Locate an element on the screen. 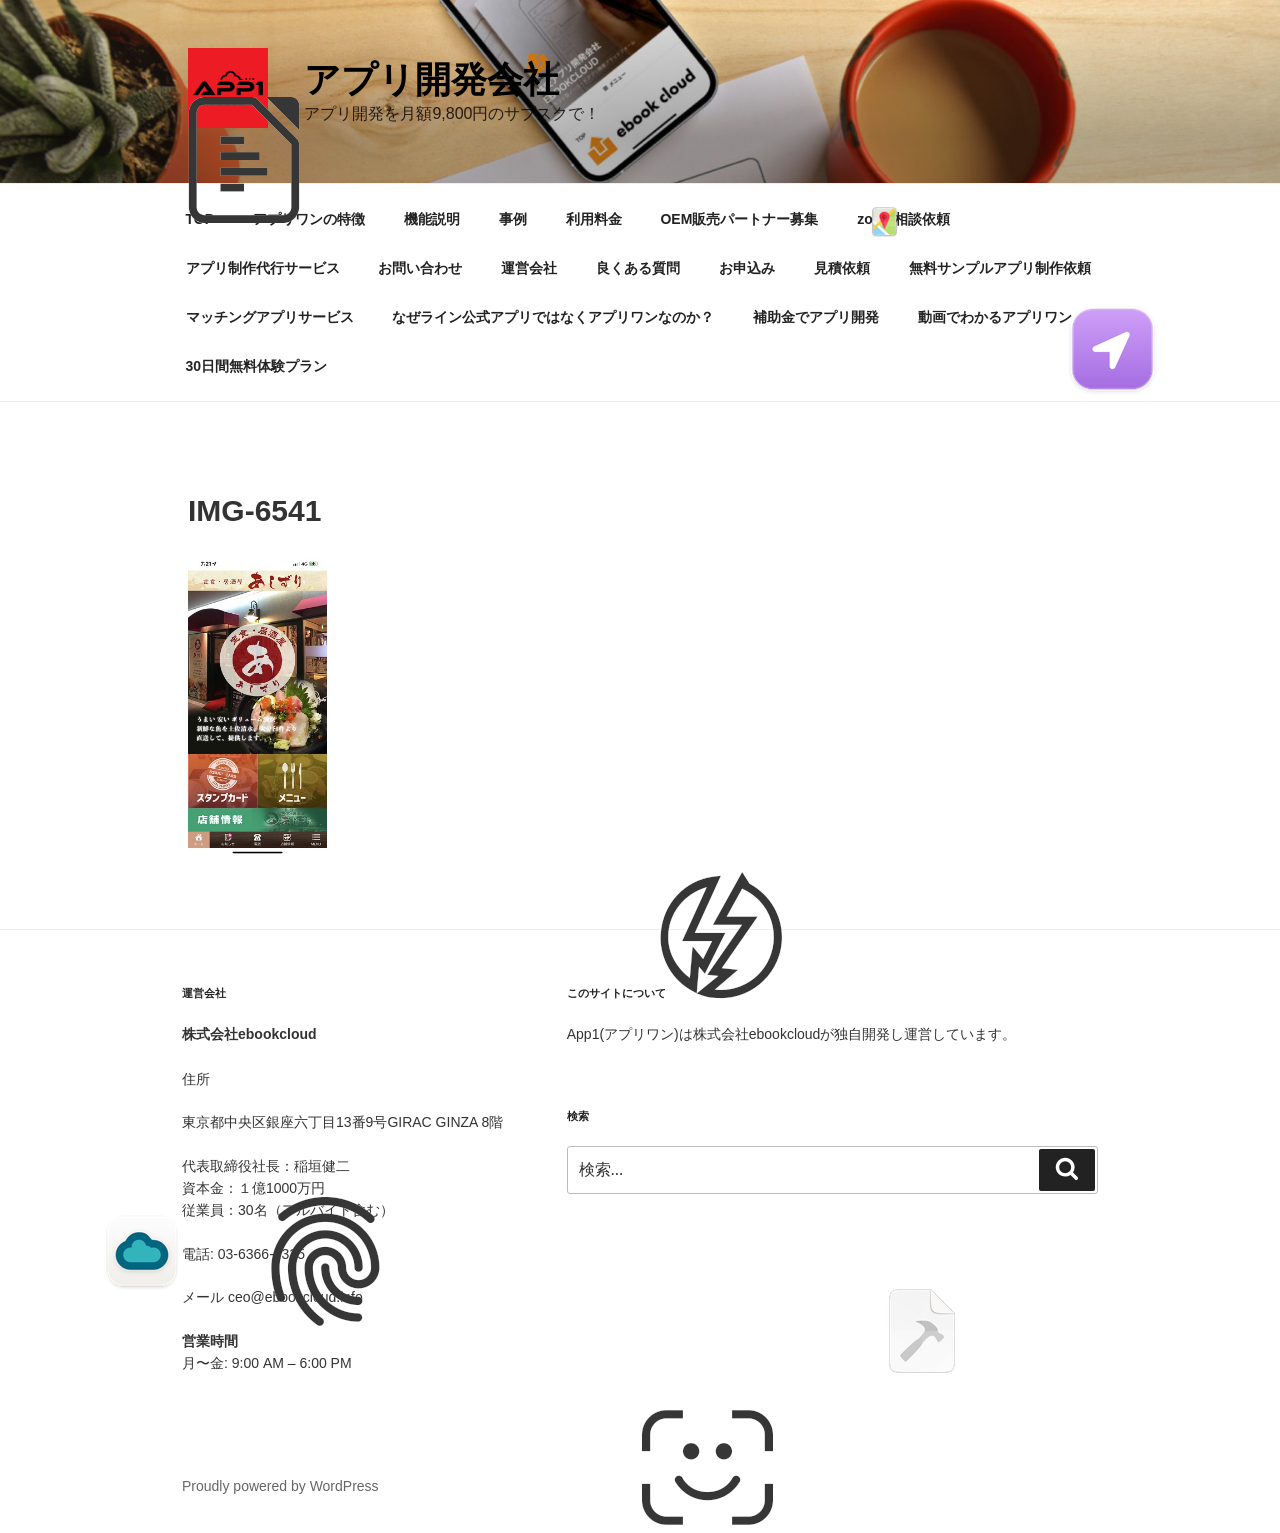  open LibreOffice Writer document editor is located at coordinates (244, 160).